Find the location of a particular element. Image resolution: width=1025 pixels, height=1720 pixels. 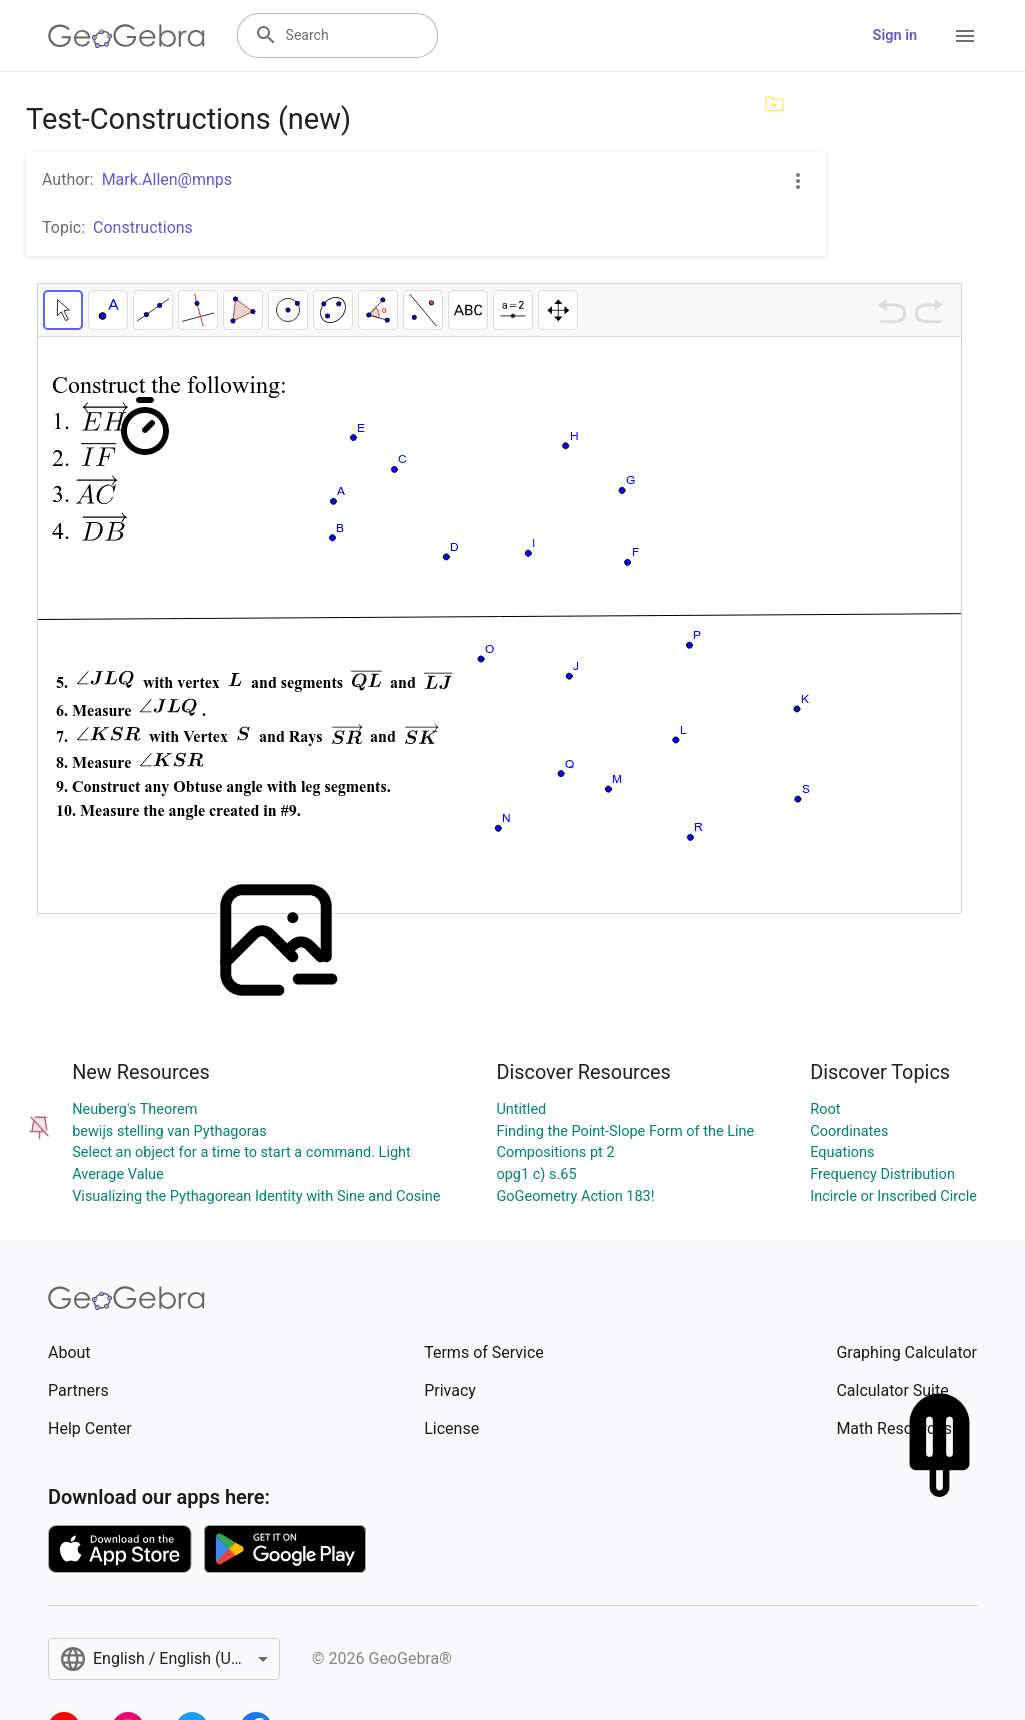

unpin this item is located at coordinates (39, 1126).